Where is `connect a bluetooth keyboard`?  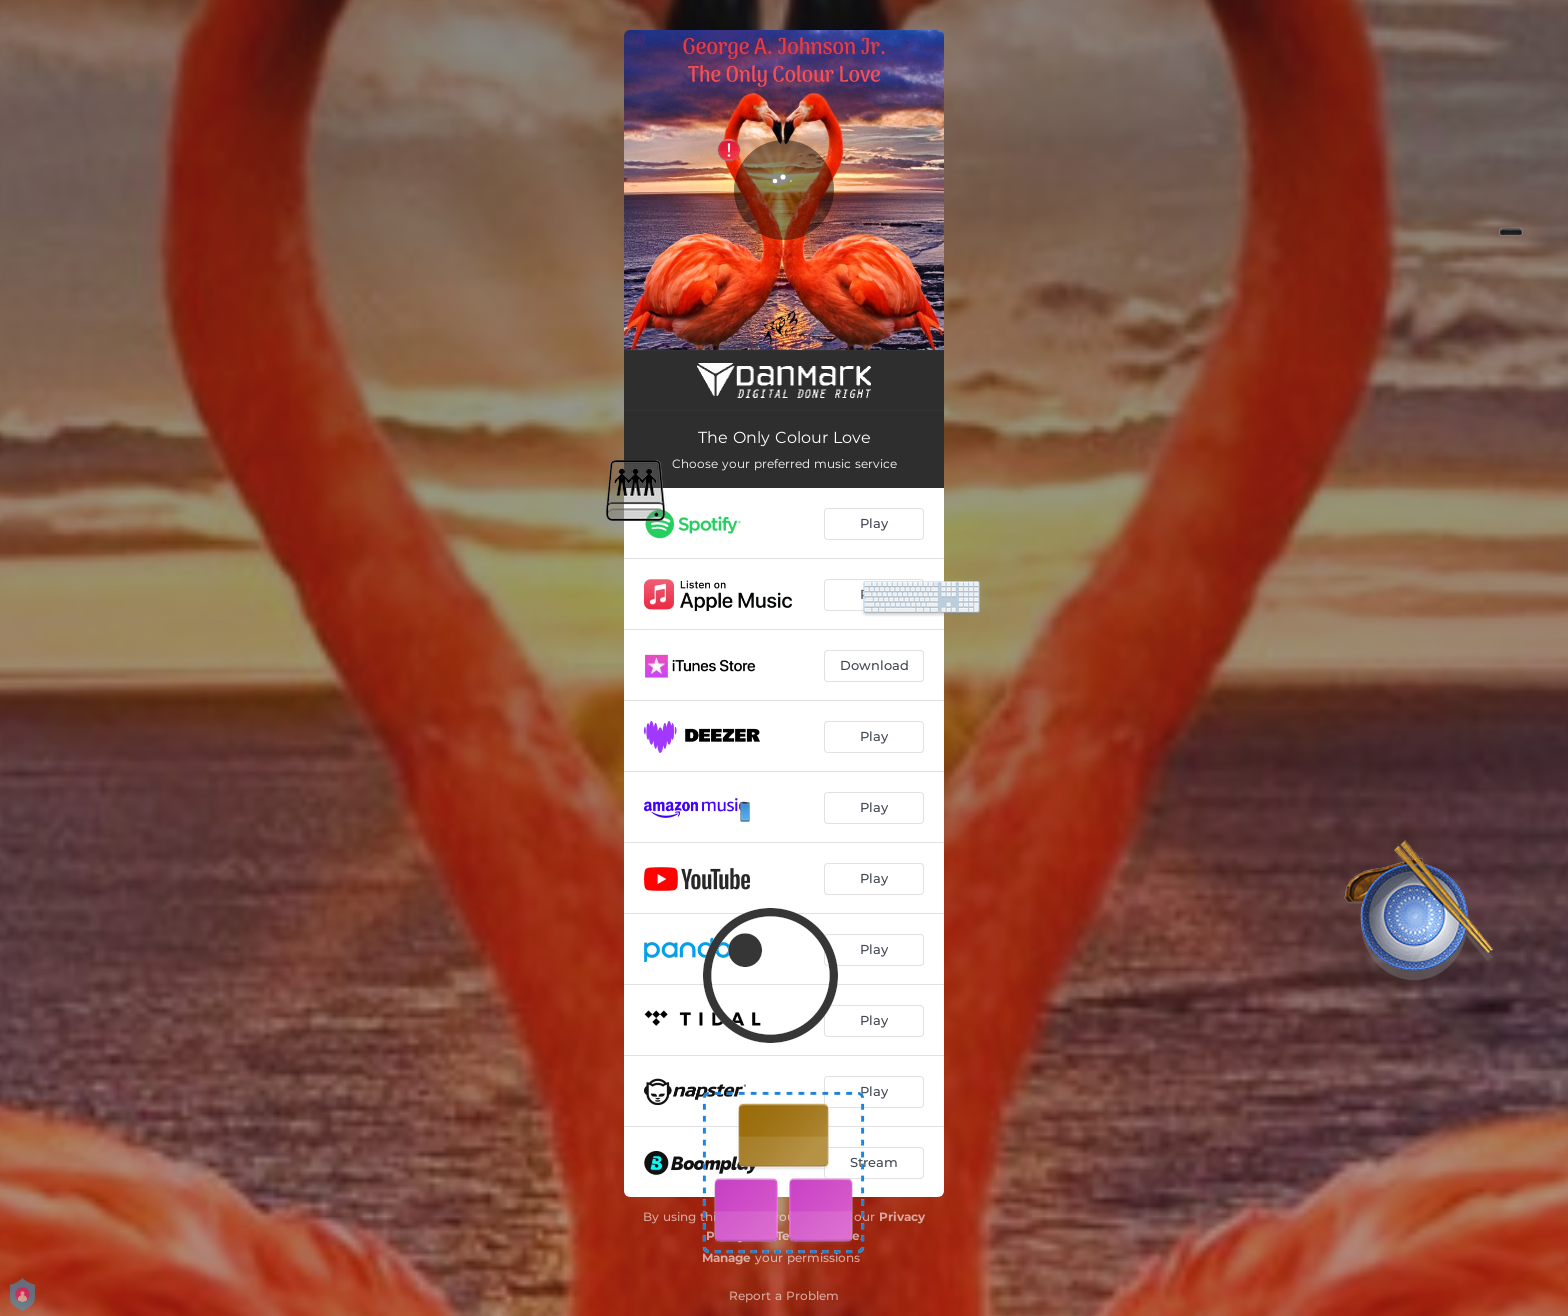
connect a bluetooth keyboard is located at coordinates (921, 596).